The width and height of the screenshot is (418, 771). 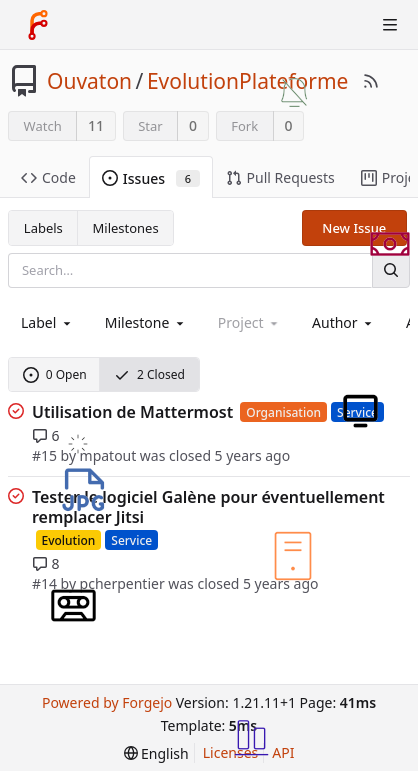 I want to click on view or open a JPG image file, so click(x=84, y=491).